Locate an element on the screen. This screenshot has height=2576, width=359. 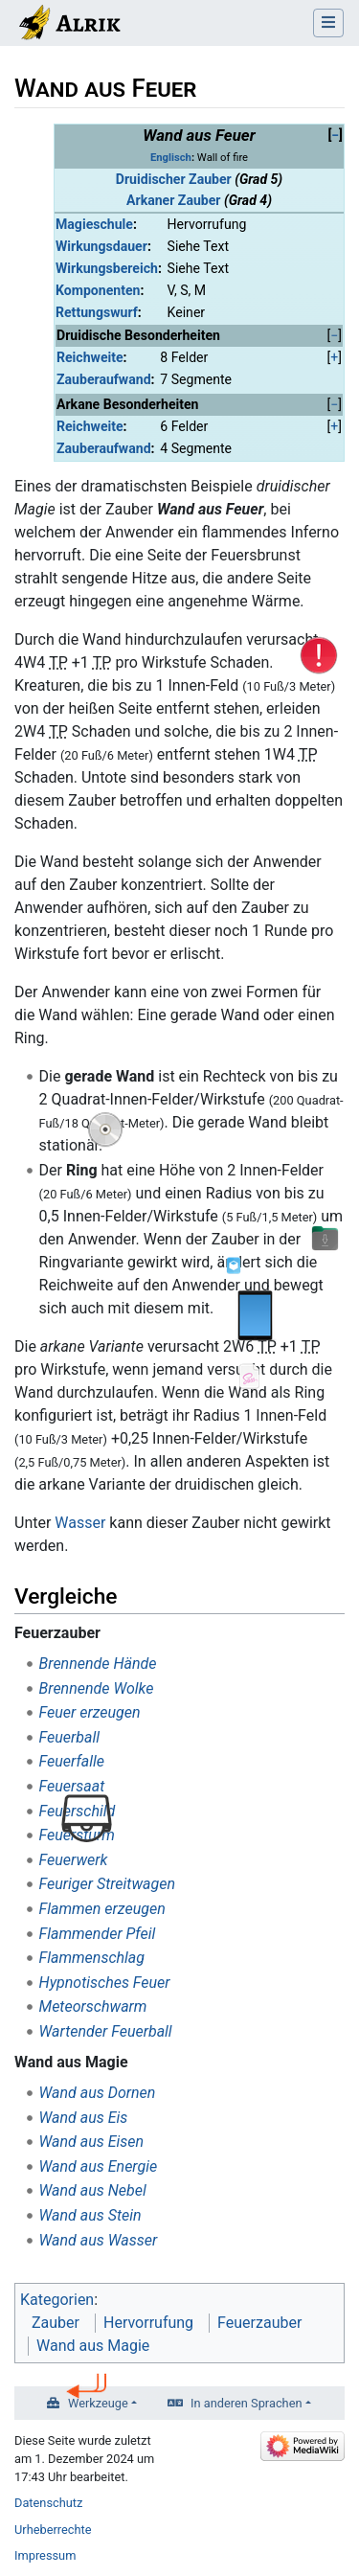
open your downloads folder is located at coordinates (325, 1238).